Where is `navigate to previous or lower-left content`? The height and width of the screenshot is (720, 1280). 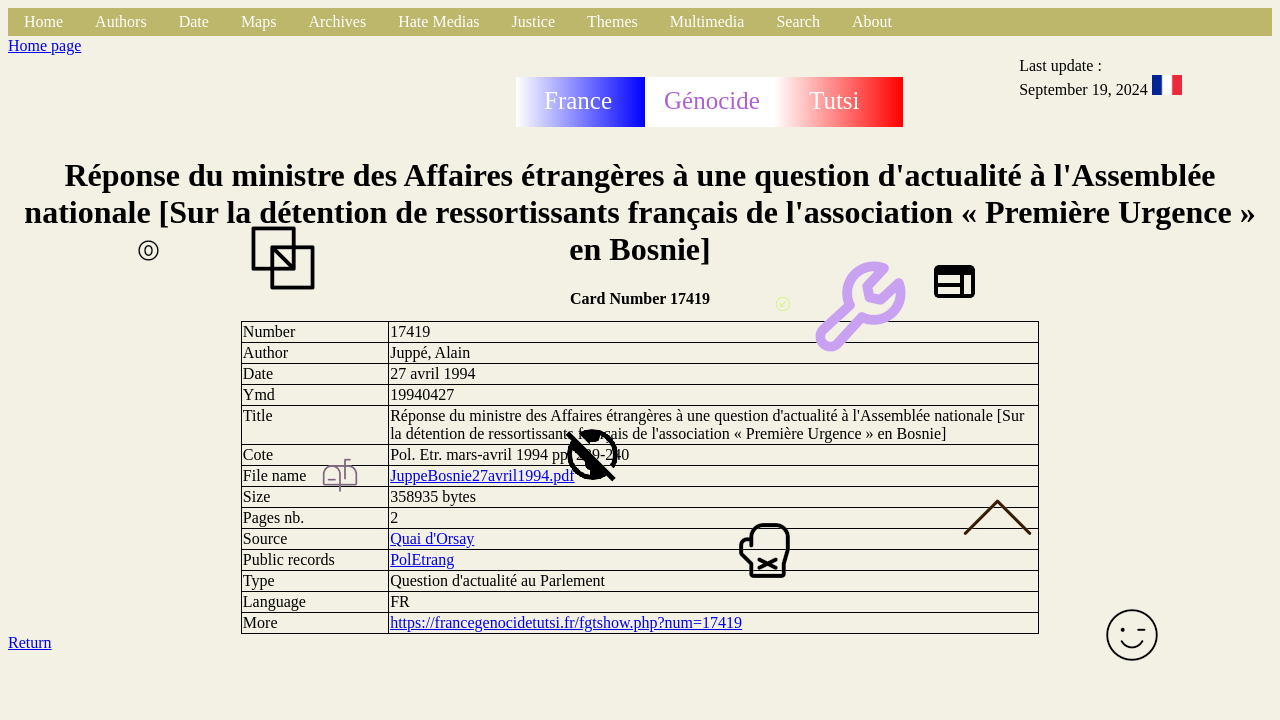 navigate to previous or lower-left content is located at coordinates (783, 304).